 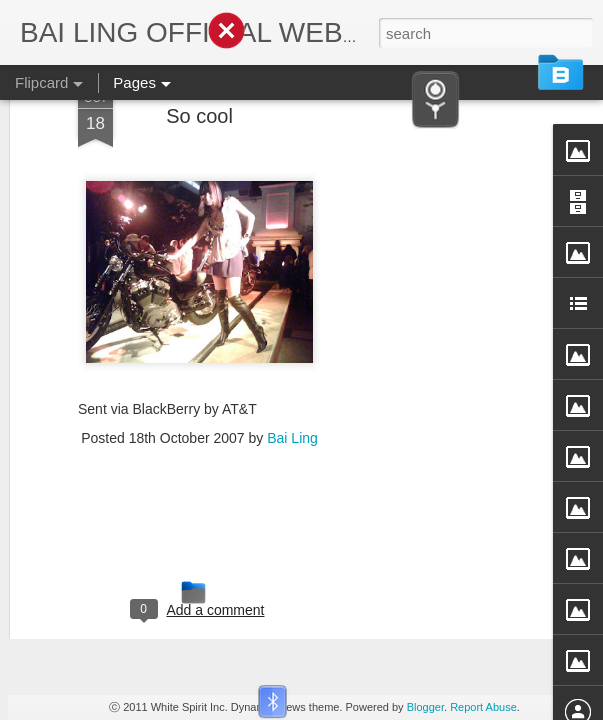 I want to click on drop files here to move them into this folder, so click(x=193, y=592).